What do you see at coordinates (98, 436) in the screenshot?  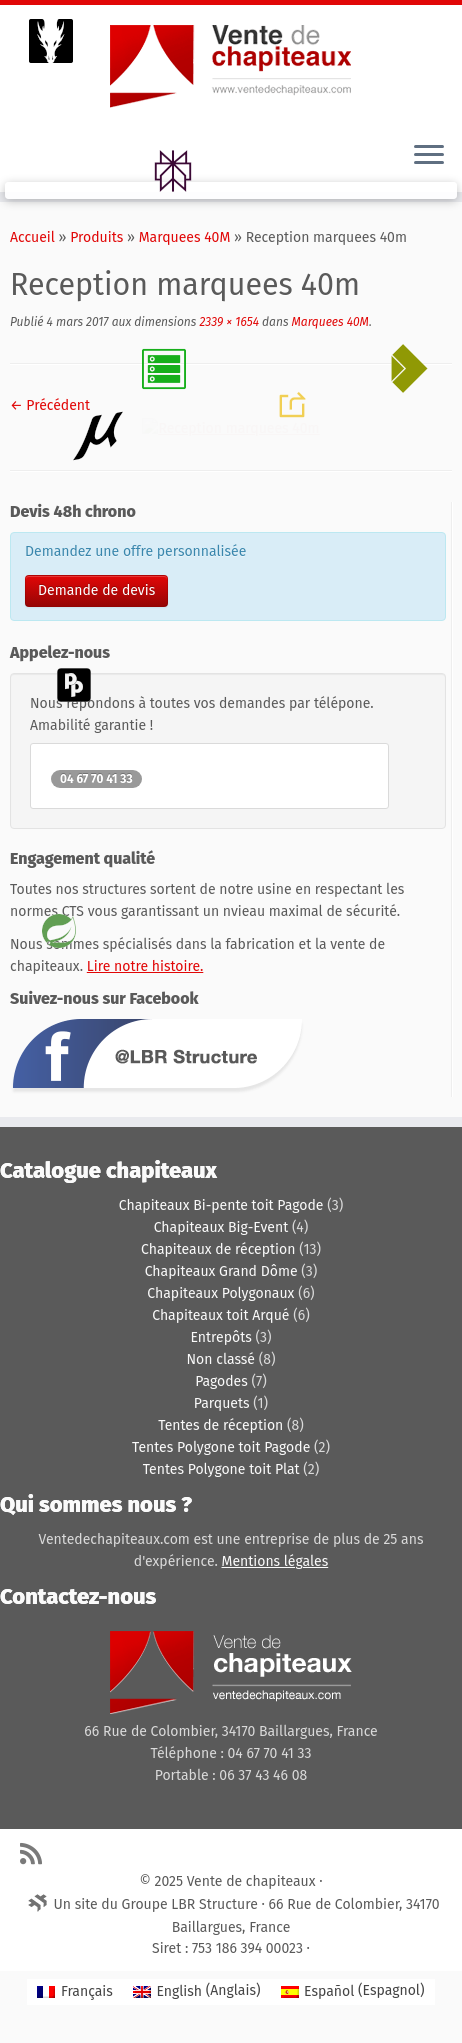 I see `open MicroStation application` at bounding box center [98, 436].